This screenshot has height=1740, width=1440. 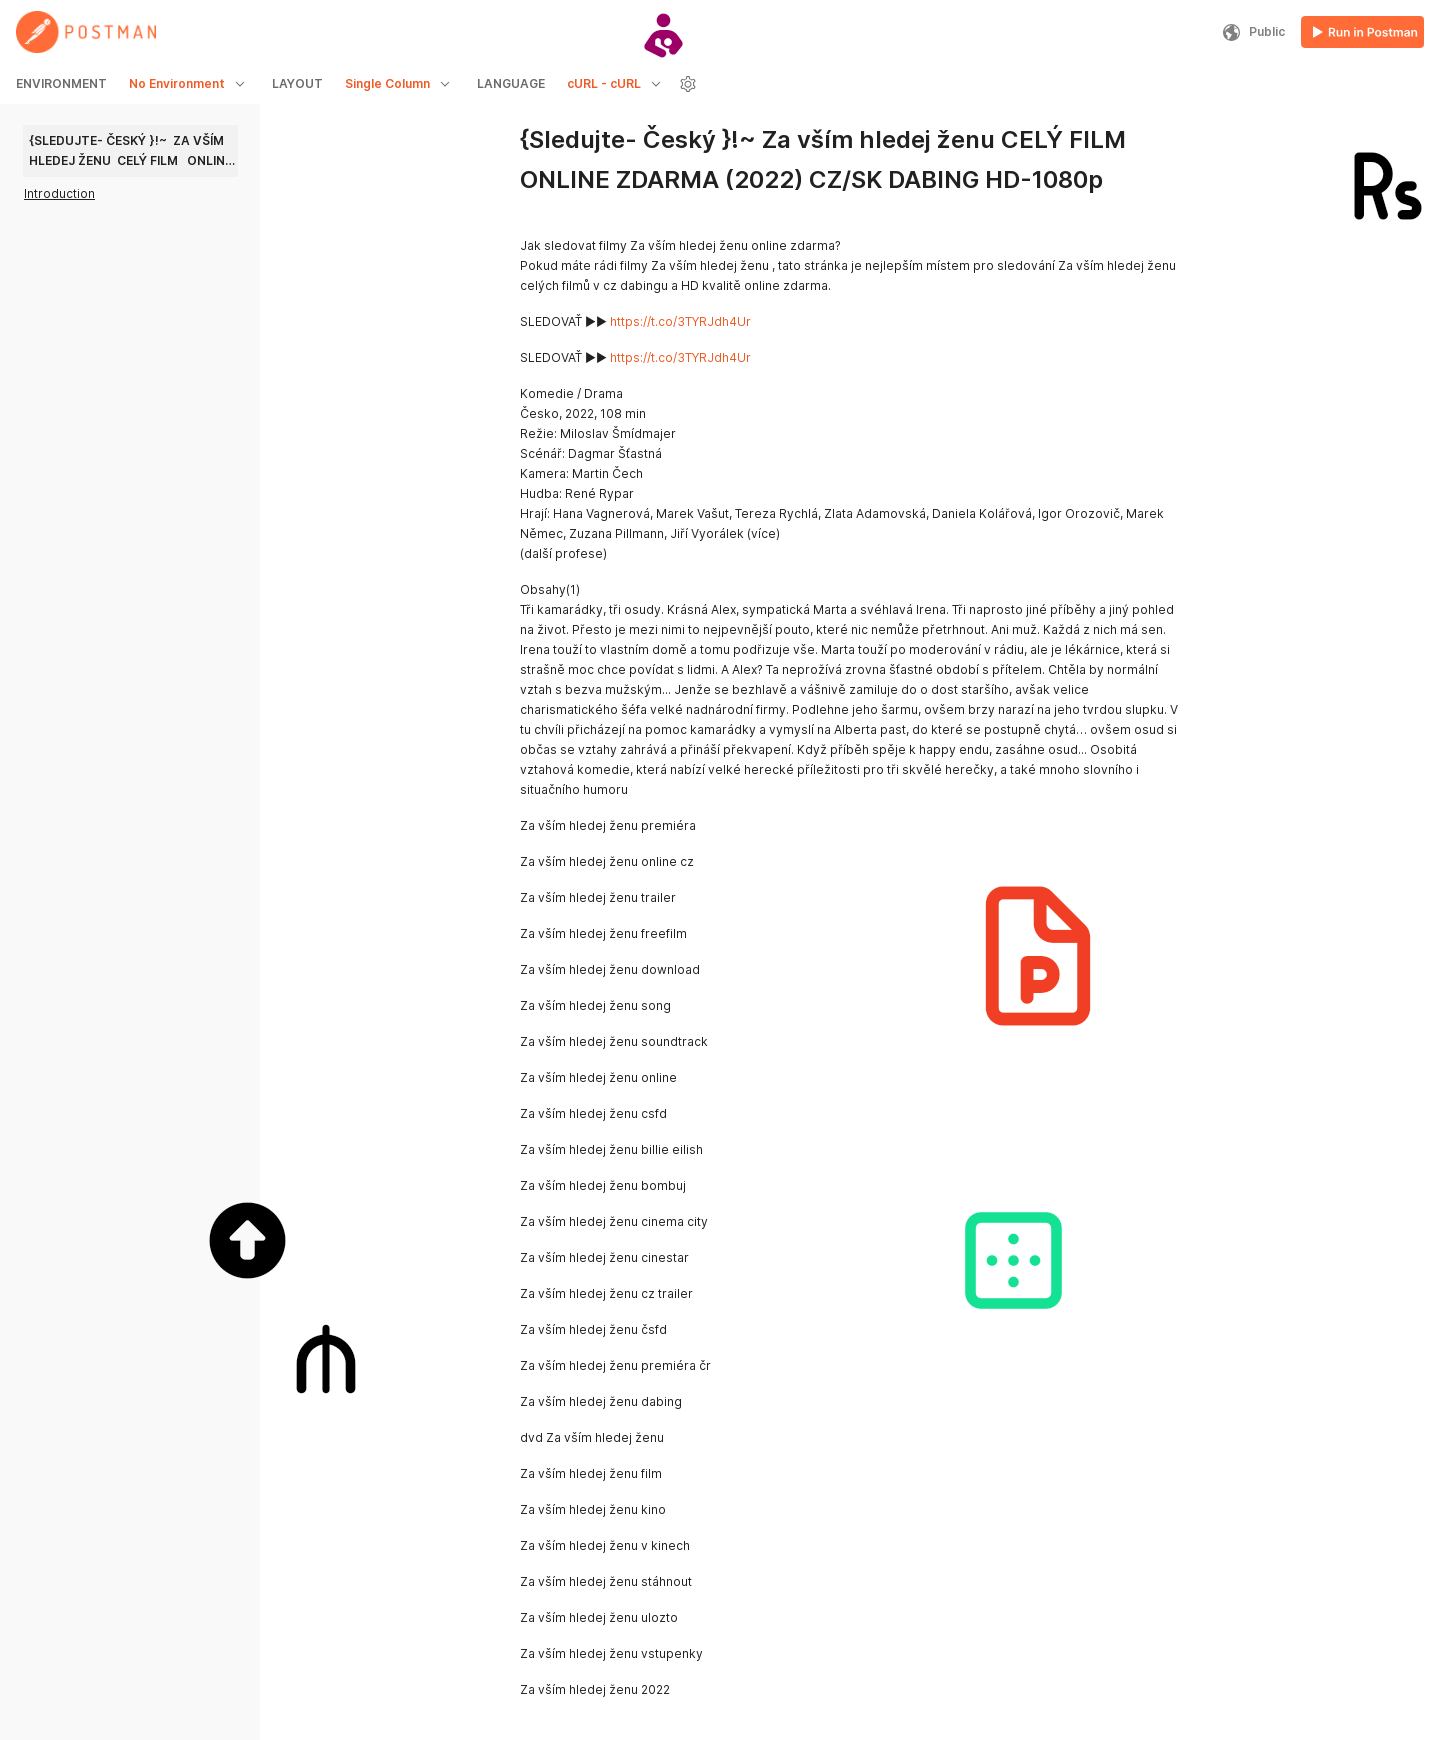 What do you see at coordinates (1013, 1260) in the screenshot?
I see `apply outer border to selected cells` at bounding box center [1013, 1260].